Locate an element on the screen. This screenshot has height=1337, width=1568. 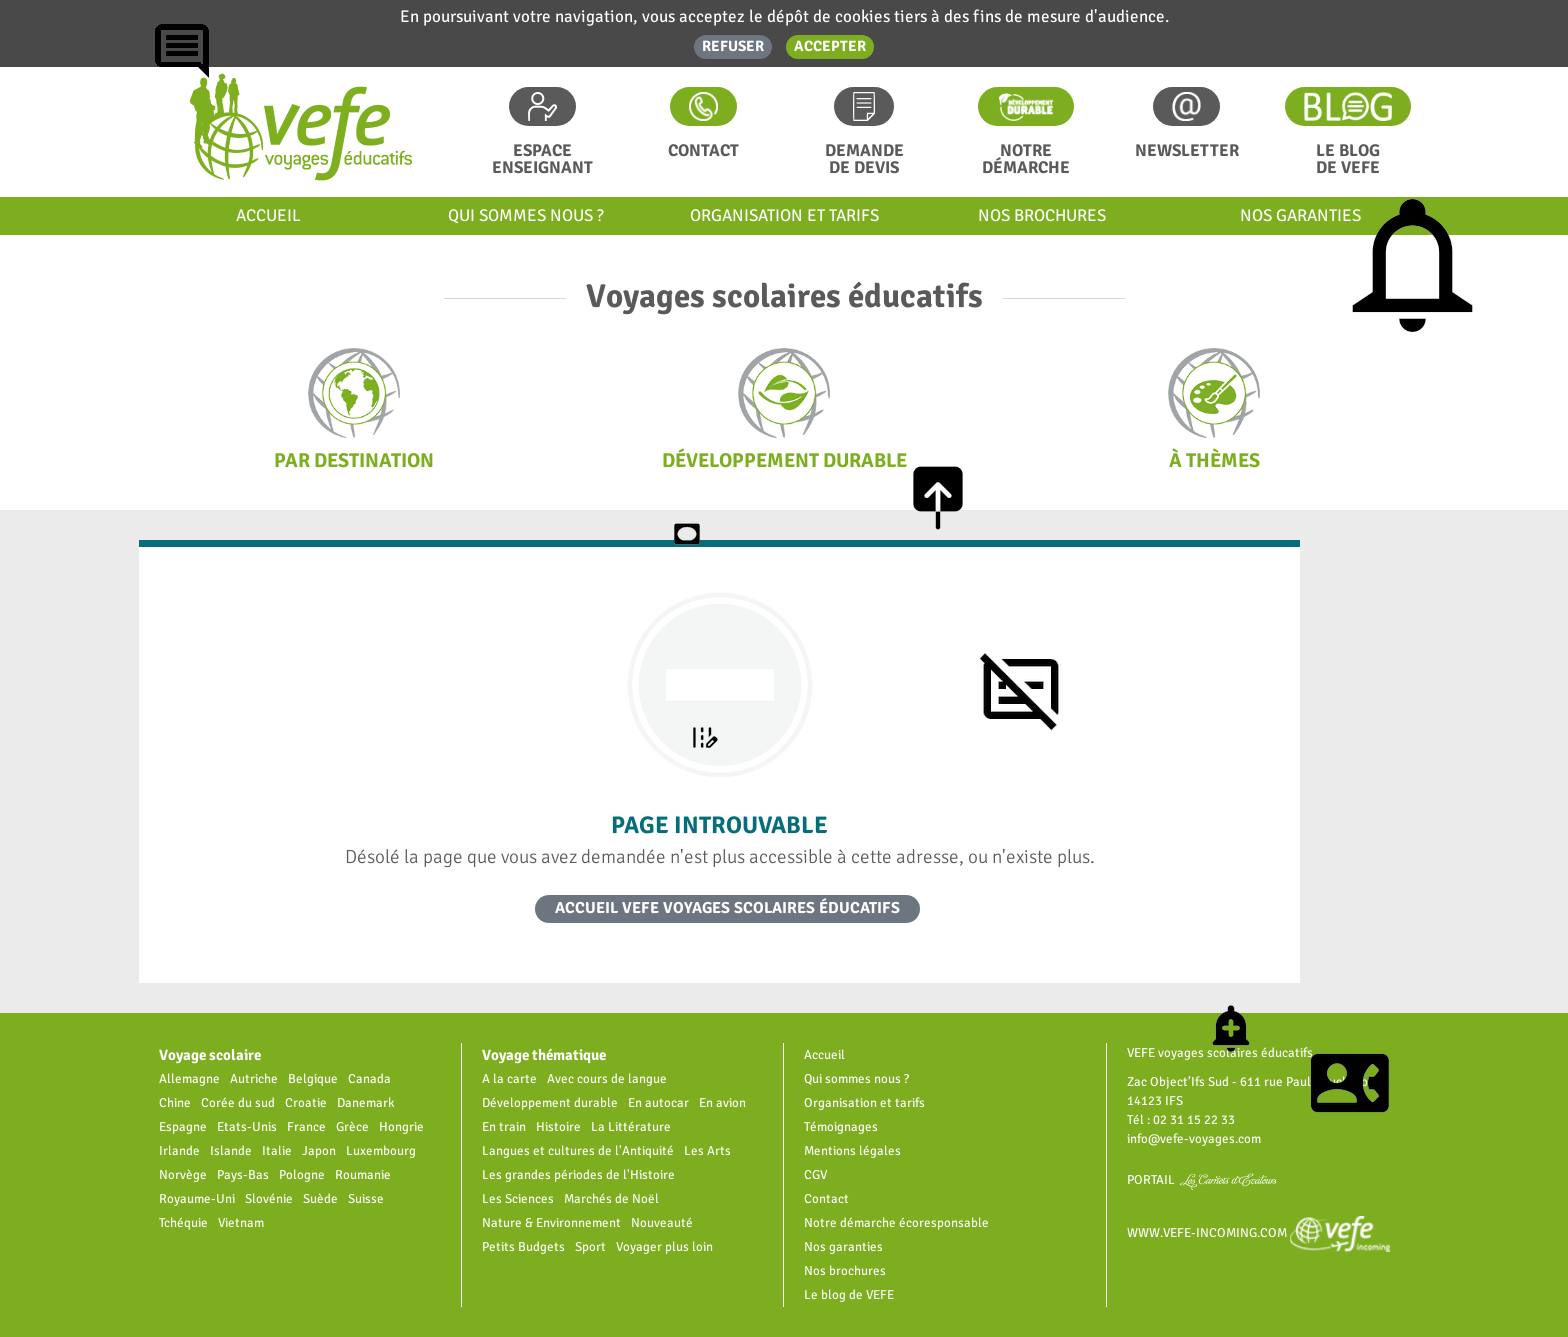
apply vignette effect to photo is located at coordinates (687, 534).